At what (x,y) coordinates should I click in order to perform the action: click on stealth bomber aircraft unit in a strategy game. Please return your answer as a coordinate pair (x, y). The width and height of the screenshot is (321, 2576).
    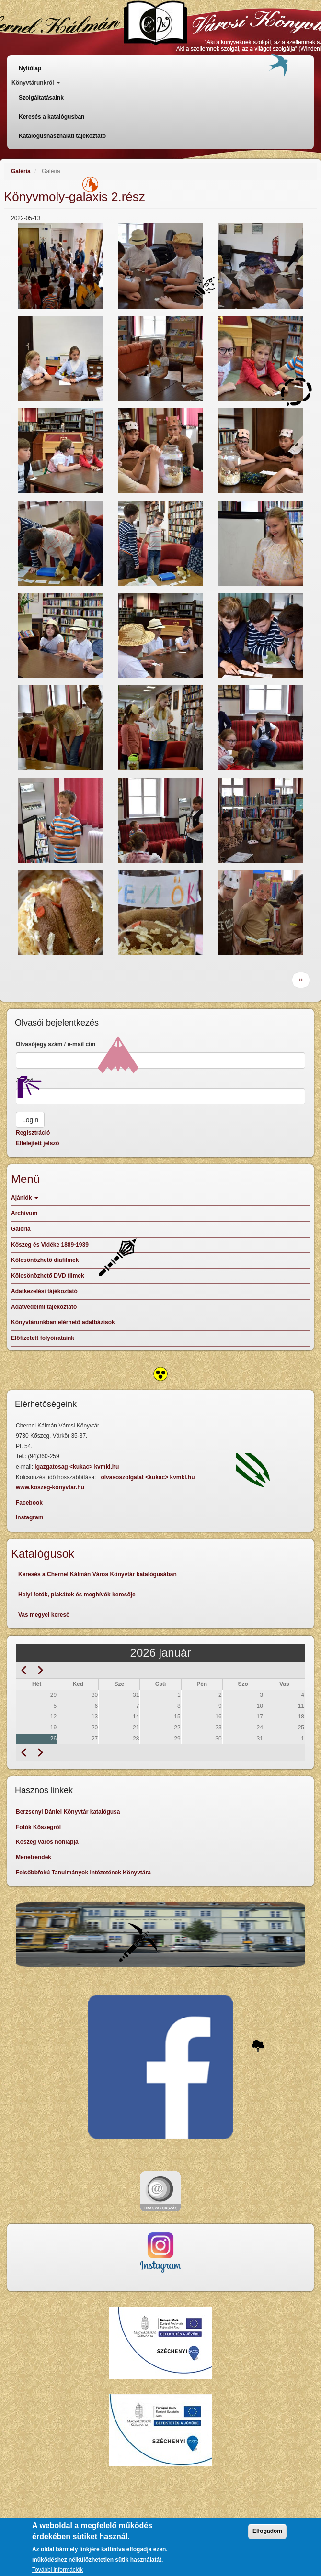
    Looking at the image, I should click on (118, 1055).